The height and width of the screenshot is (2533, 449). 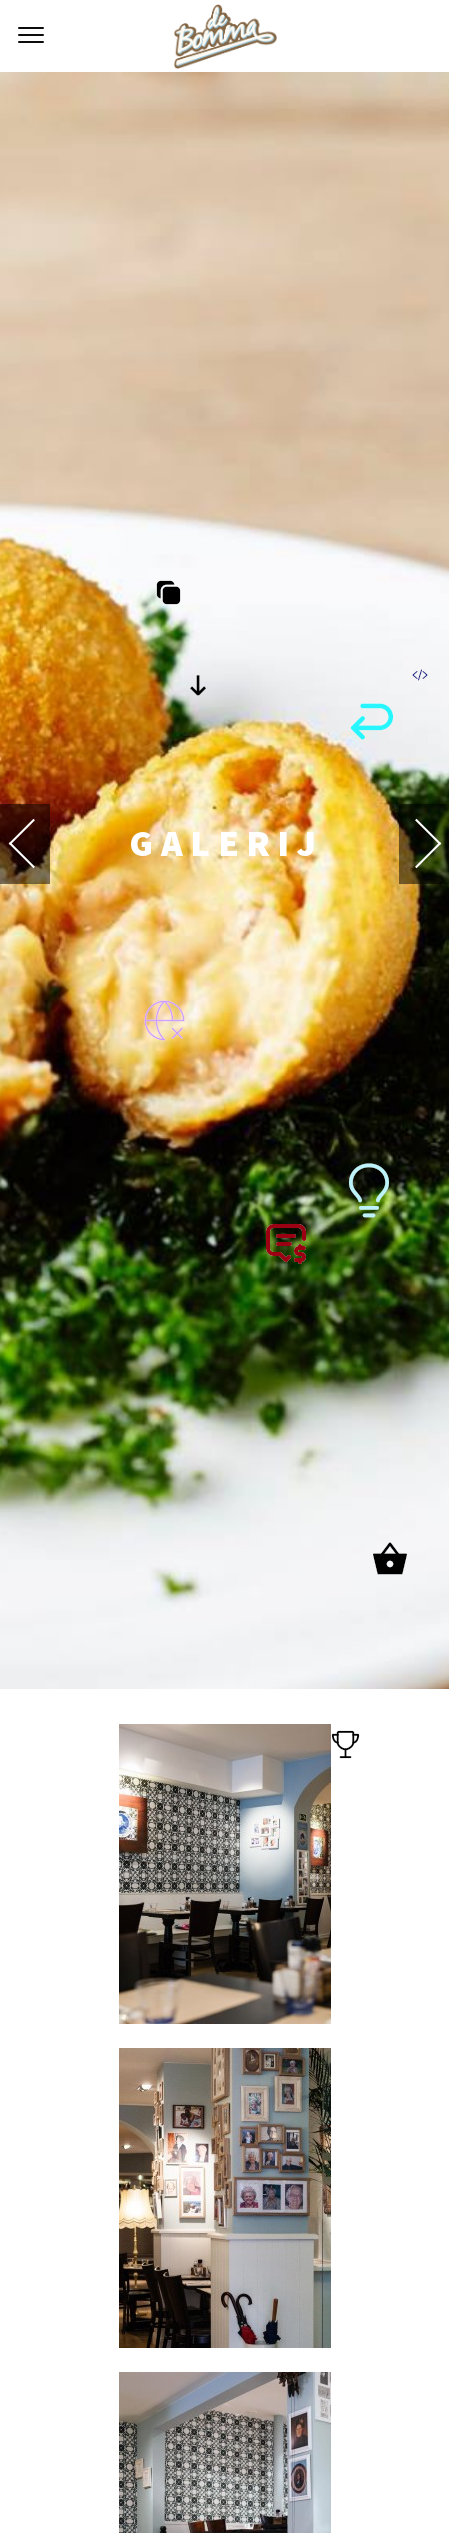 What do you see at coordinates (372, 720) in the screenshot?
I see `undo or go back to previous state` at bounding box center [372, 720].